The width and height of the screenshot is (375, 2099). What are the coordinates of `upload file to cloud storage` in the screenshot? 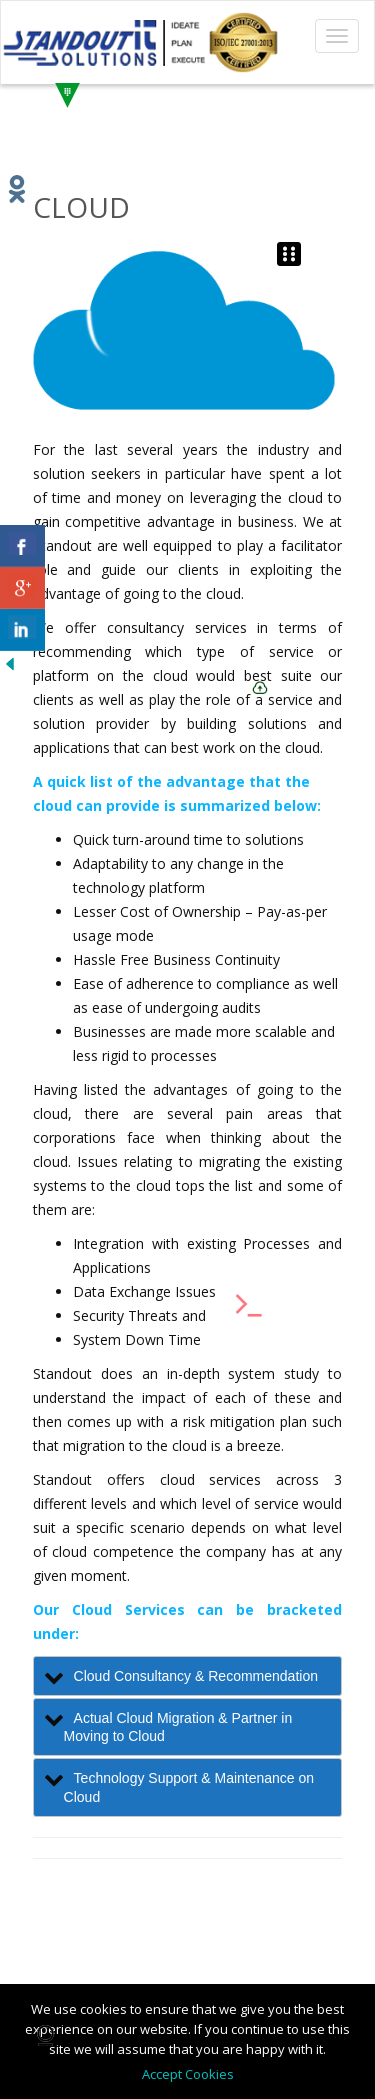 It's located at (260, 688).